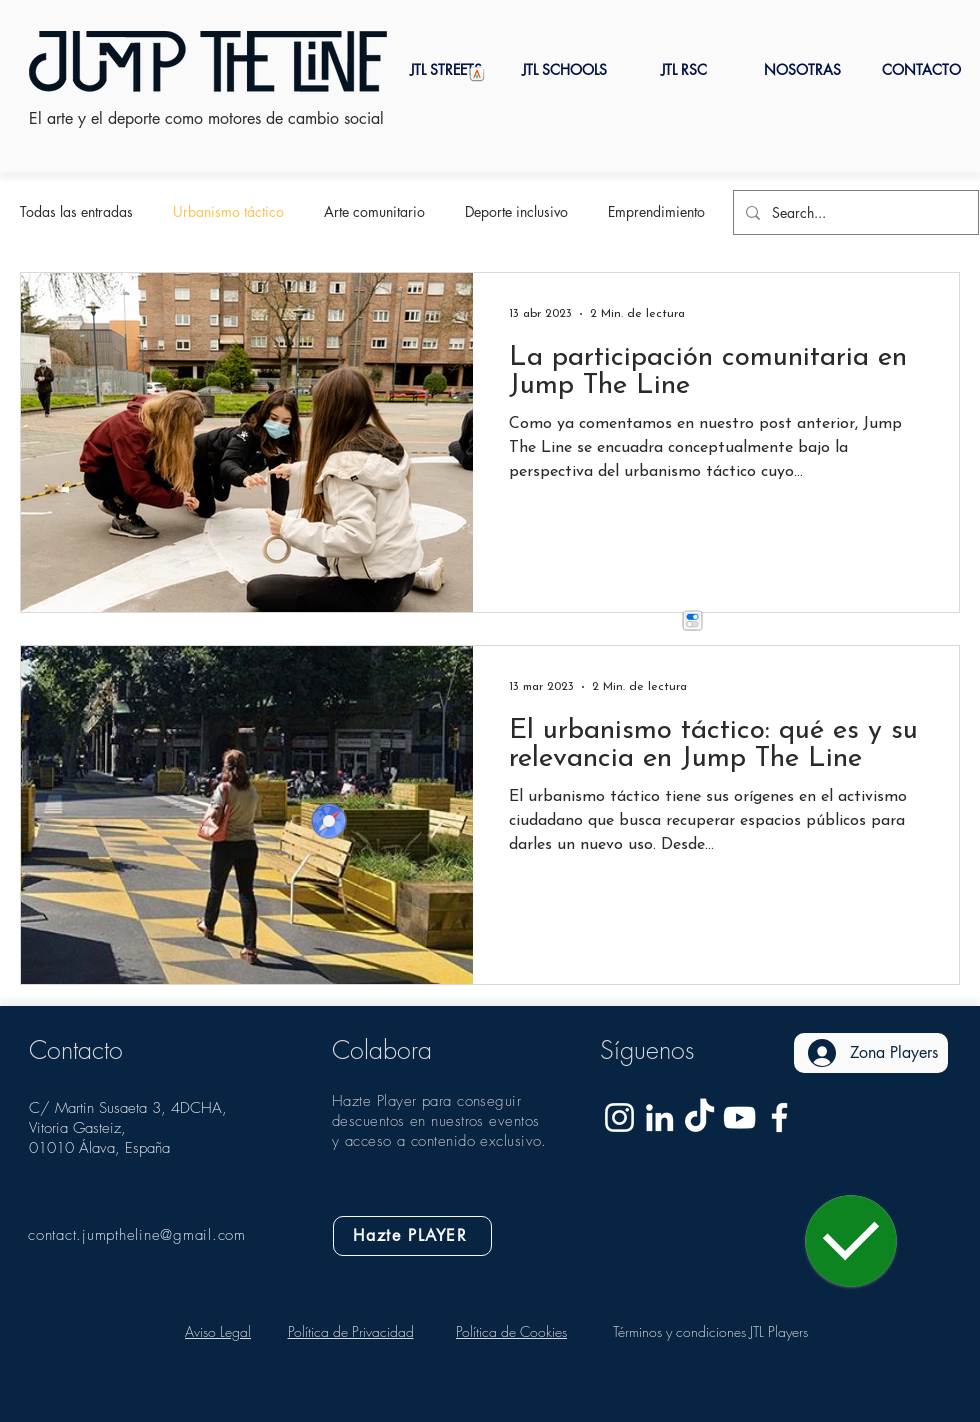  What do you see at coordinates (477, 74) in the screenshot?
I see `open alacritty terminal emulator` at bounding box center [477, 74].